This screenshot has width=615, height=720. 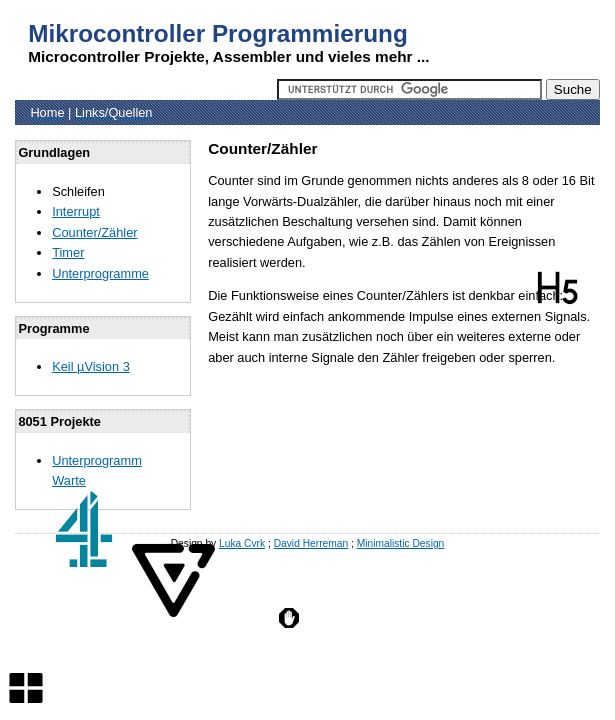 What do you see at coordinates (557, 287) in the screenshot?
I see `format text as heading level 5` at bounding box center [557, 287].